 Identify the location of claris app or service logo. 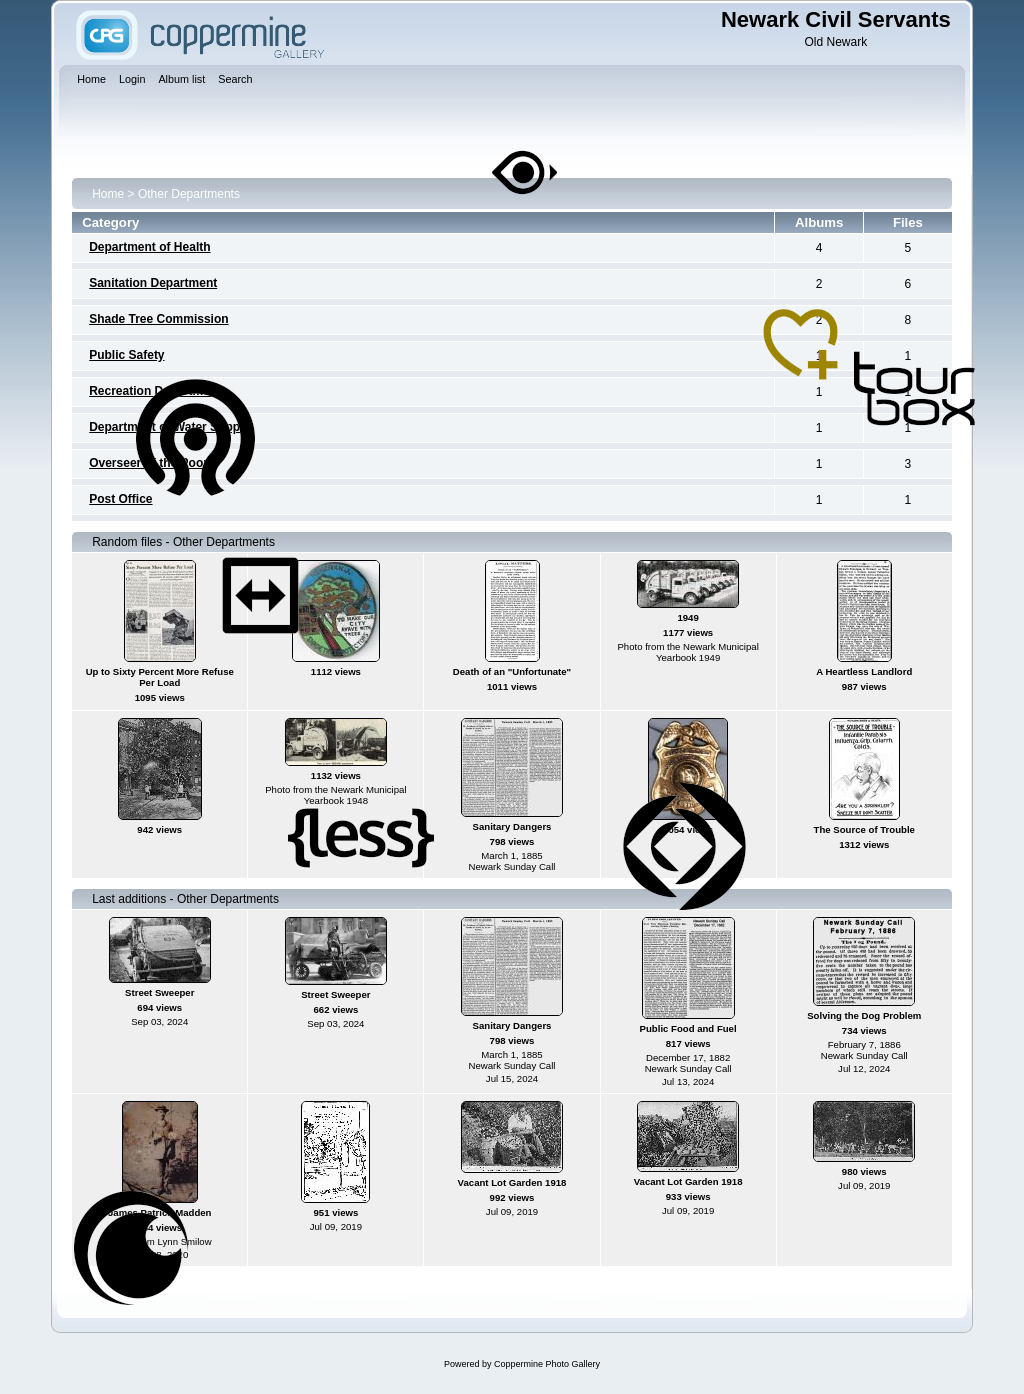
(684, 846).